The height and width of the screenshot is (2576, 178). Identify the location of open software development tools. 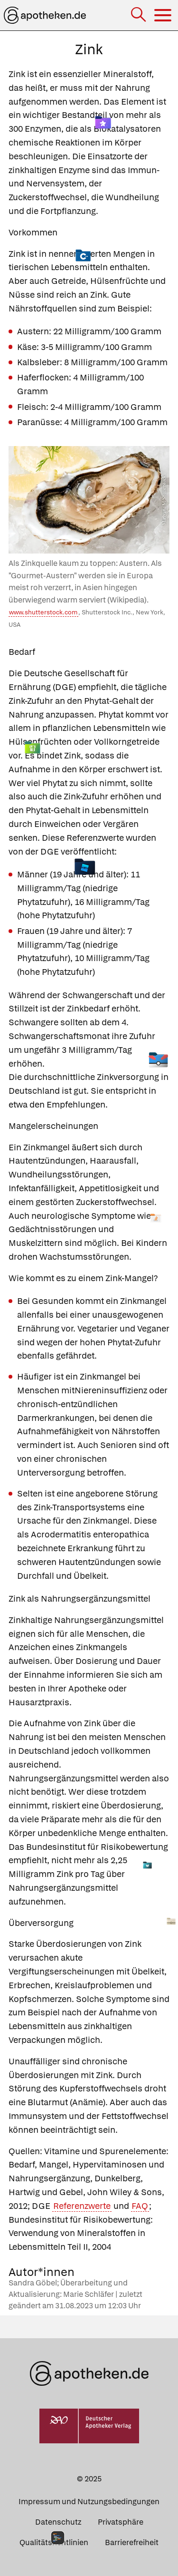
(57, 2537).